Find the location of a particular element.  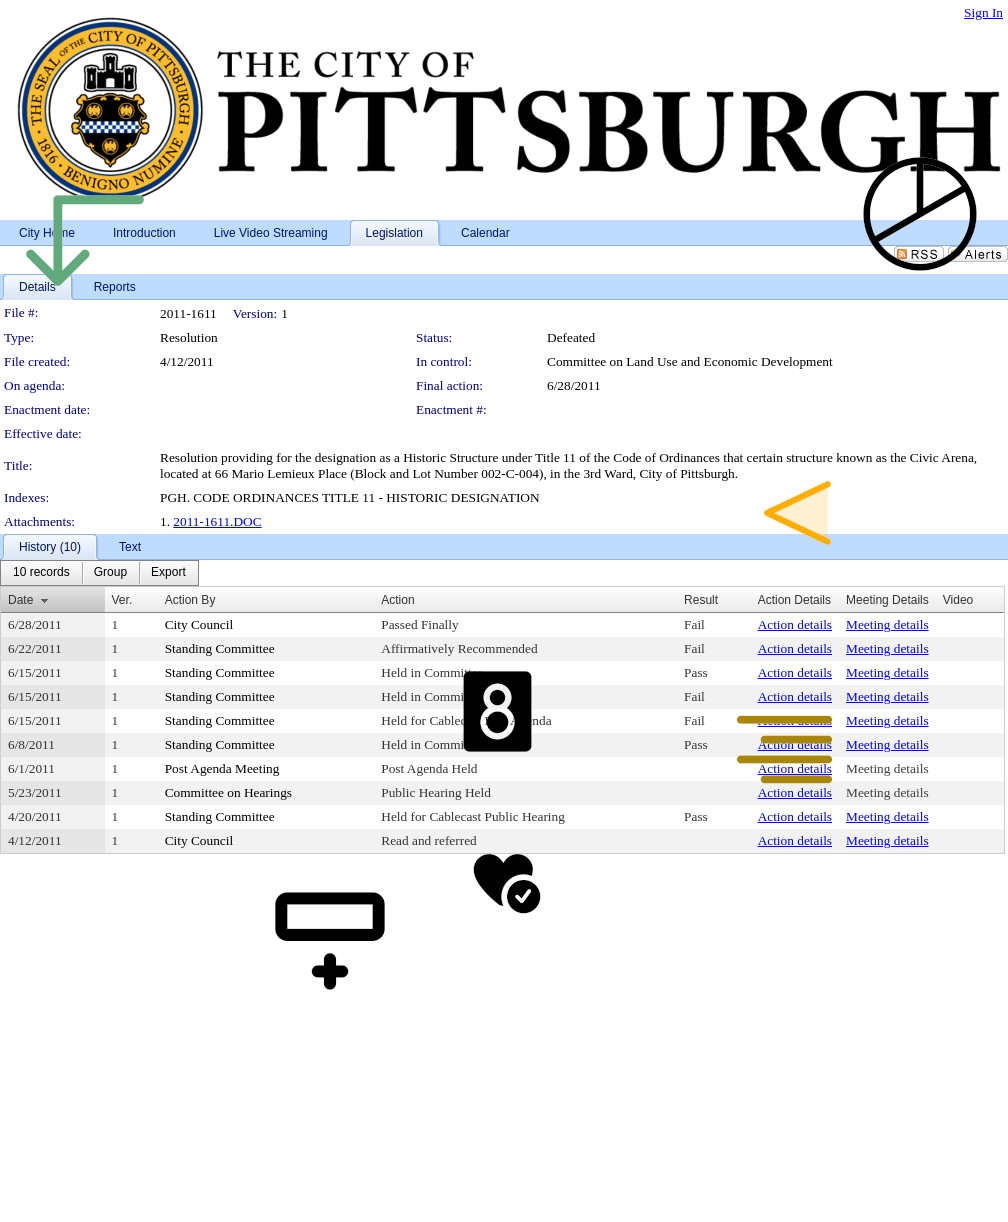

represents the number eight in a numbered list or sequence is located at coordinates (497, 711).